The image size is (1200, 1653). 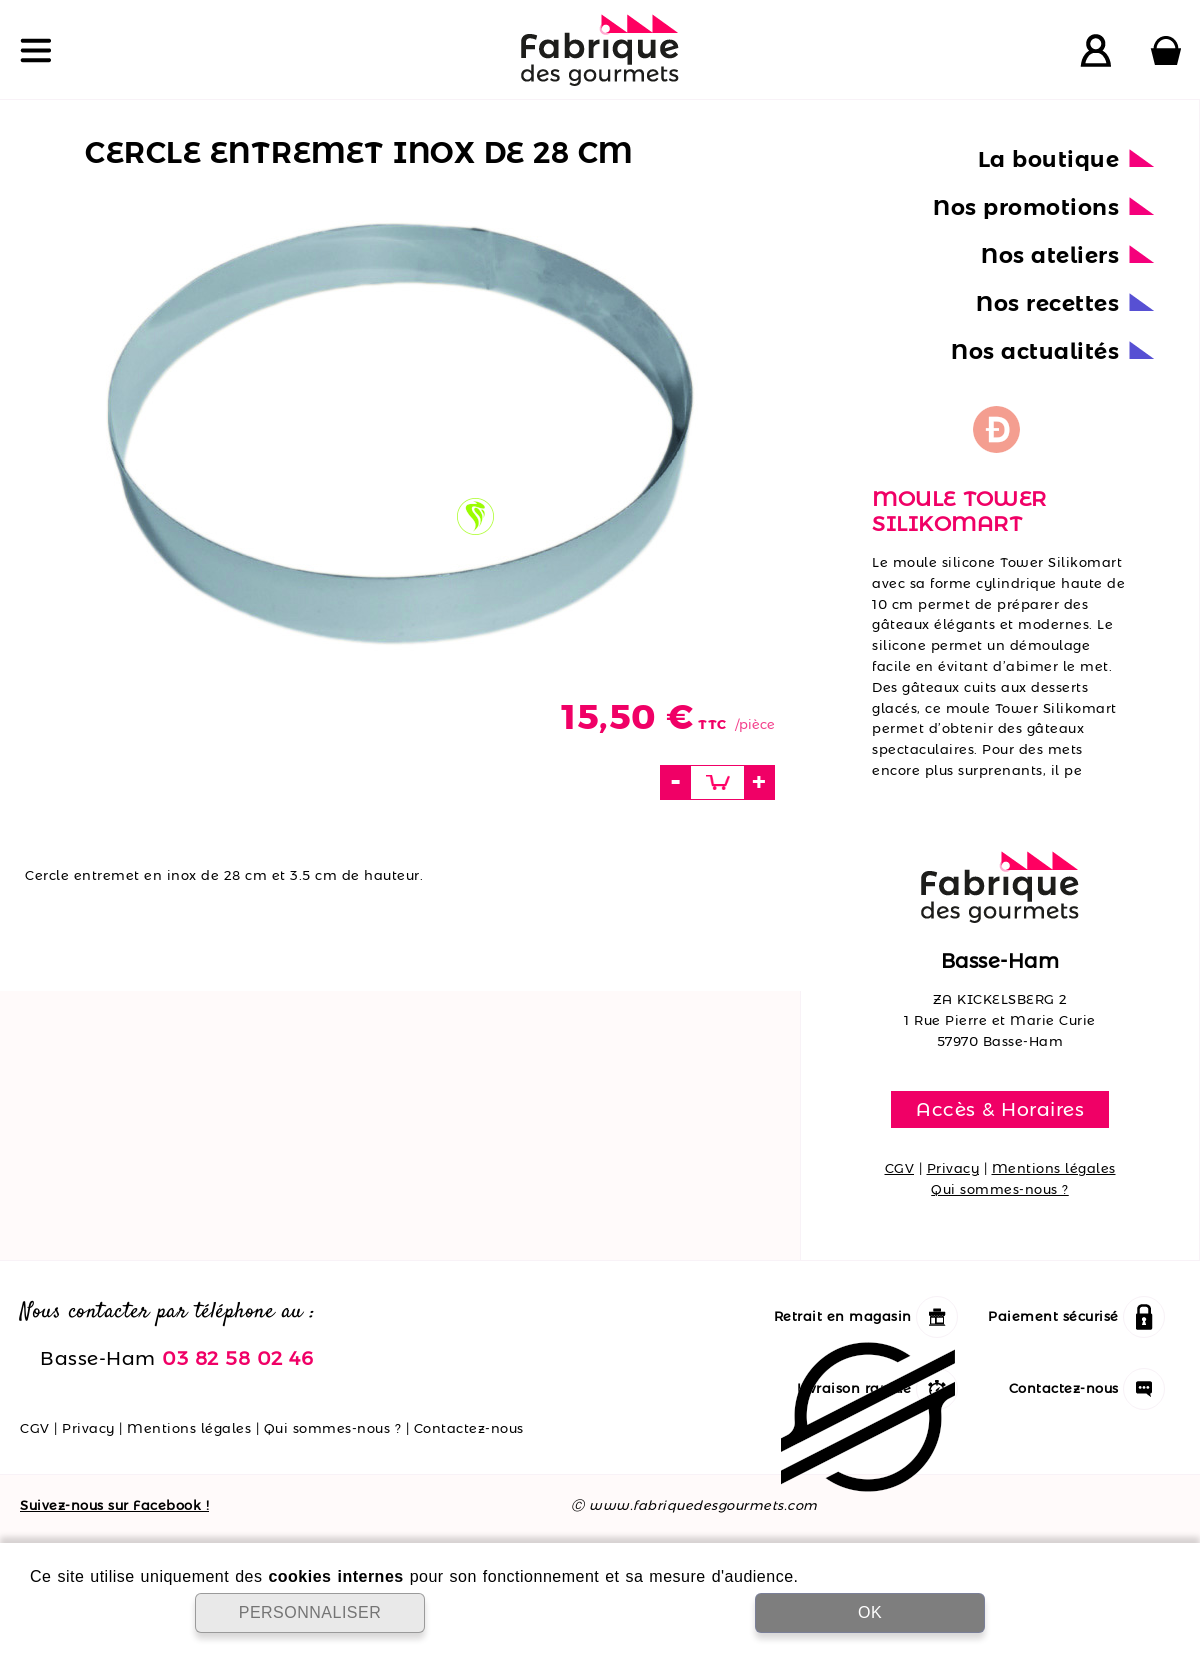 I want to click on open CapRover dashboard, so click(x=475, y=516).